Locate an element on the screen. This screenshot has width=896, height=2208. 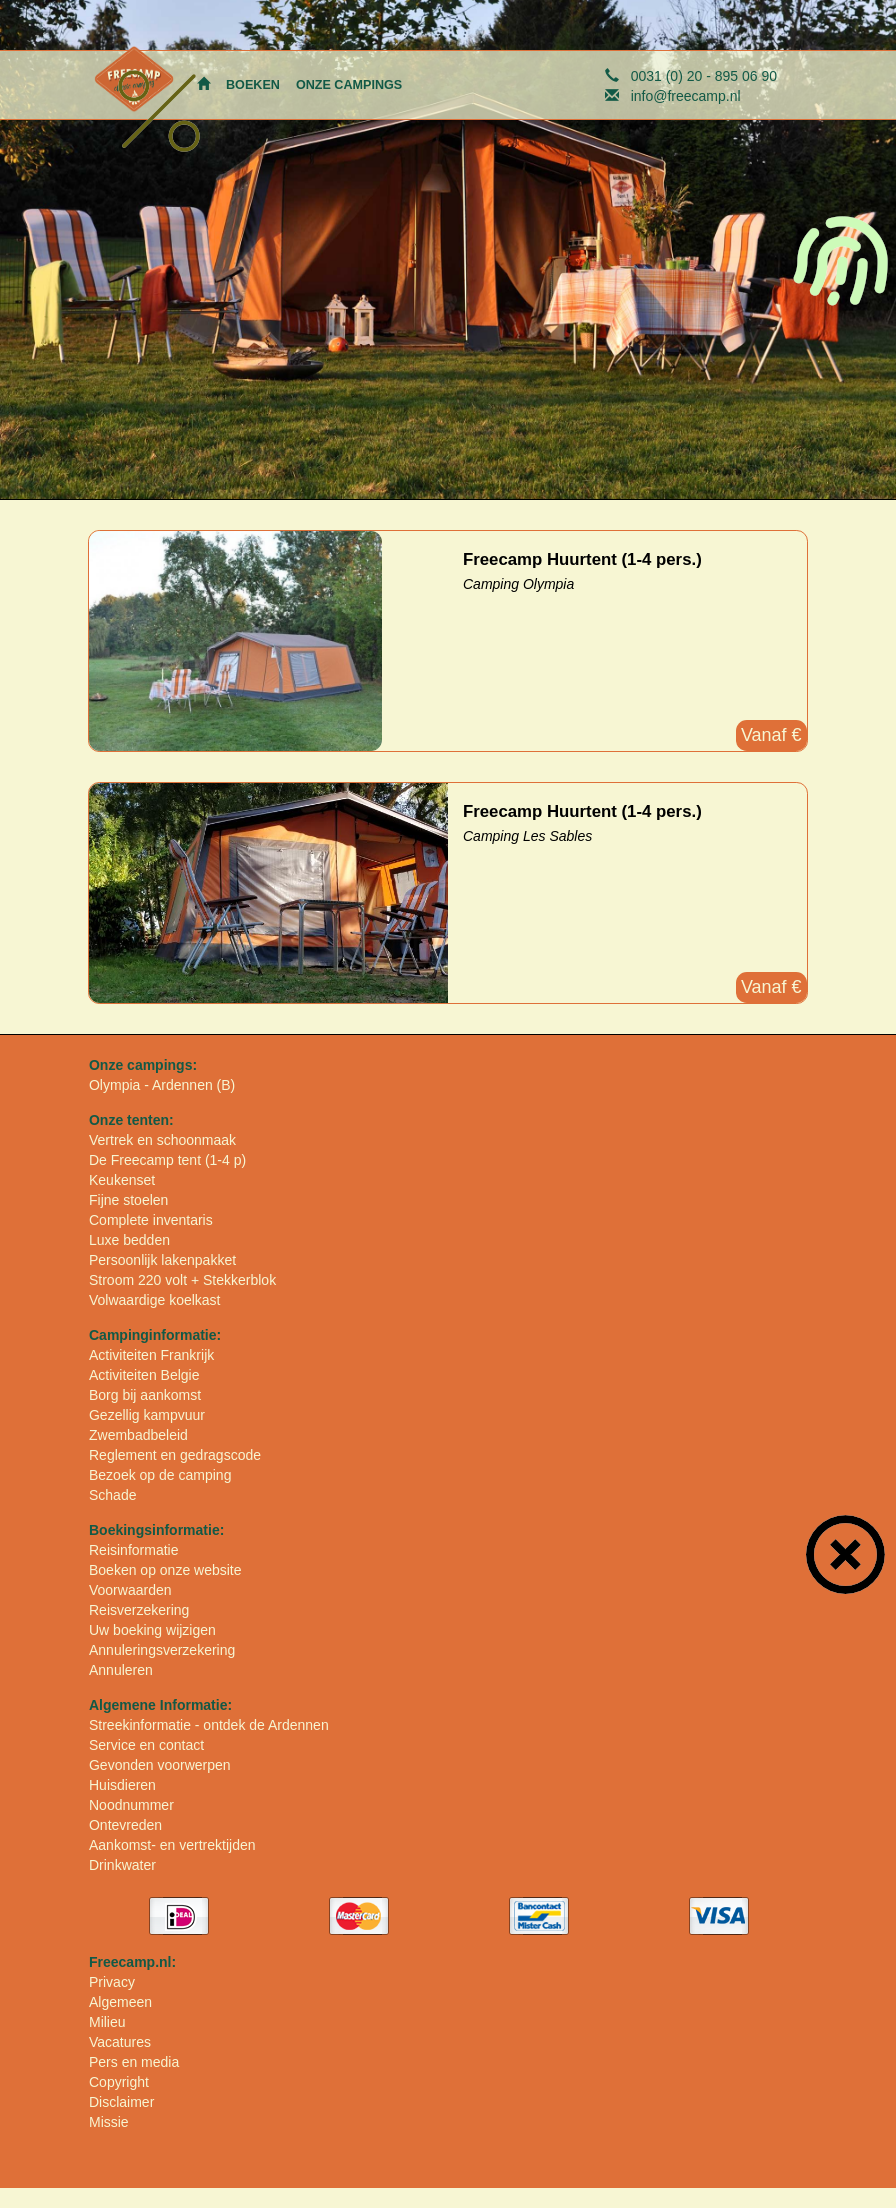
view discount or promotional pricing is located at coordinates (159, 111).